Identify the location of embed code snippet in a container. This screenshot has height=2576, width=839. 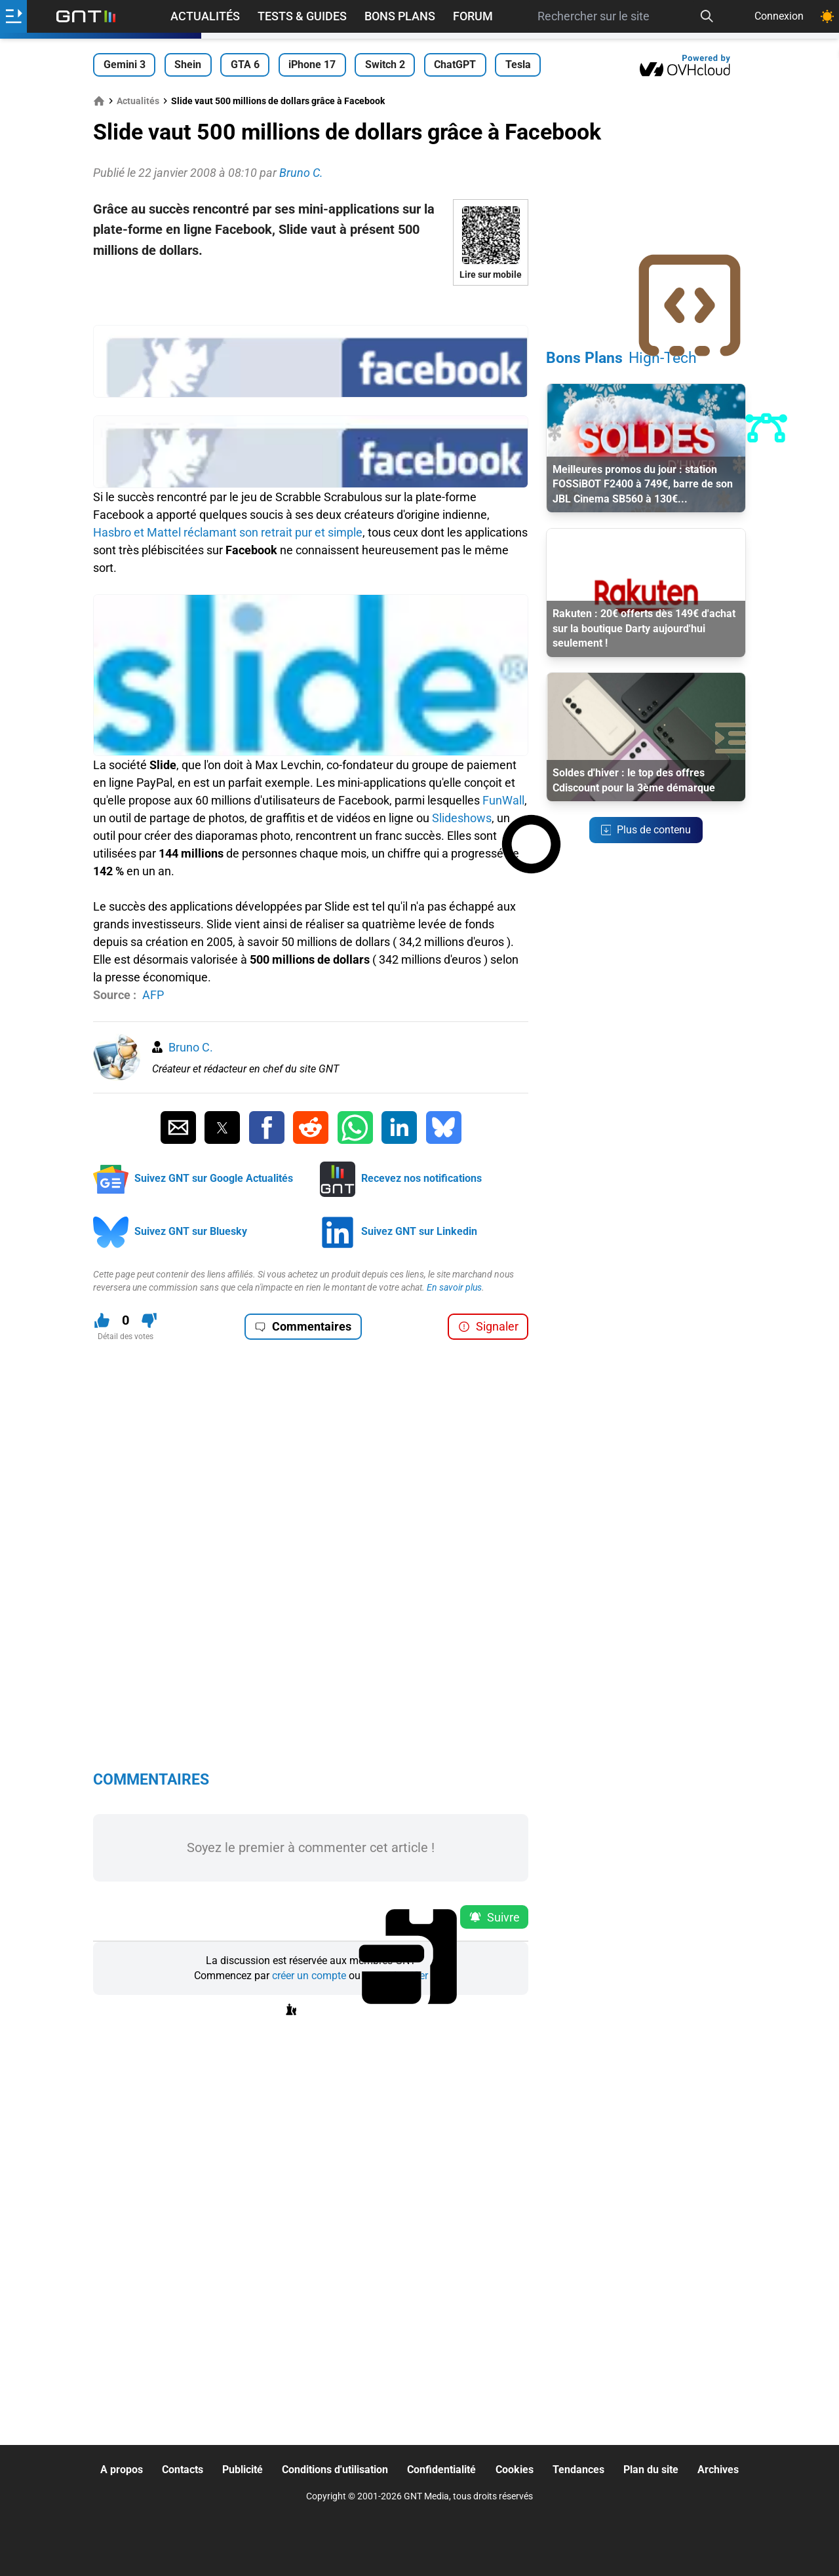
(690, 305).